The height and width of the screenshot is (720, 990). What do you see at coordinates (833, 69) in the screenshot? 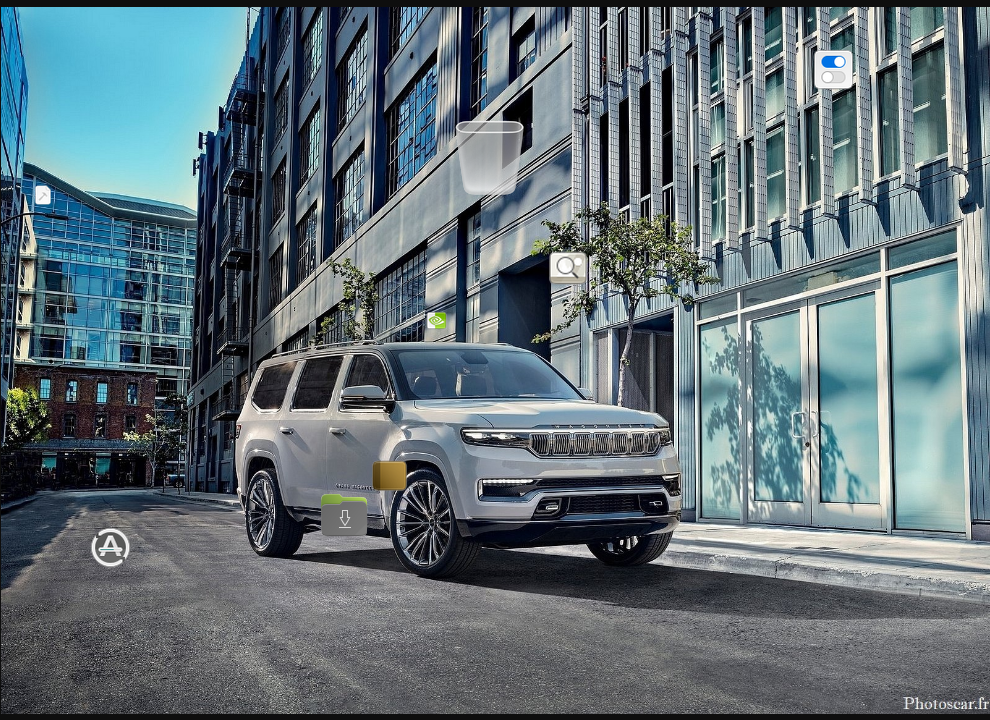
I see `open gnome tweaks to customize desktop settings` at bounding box center [833, 69].